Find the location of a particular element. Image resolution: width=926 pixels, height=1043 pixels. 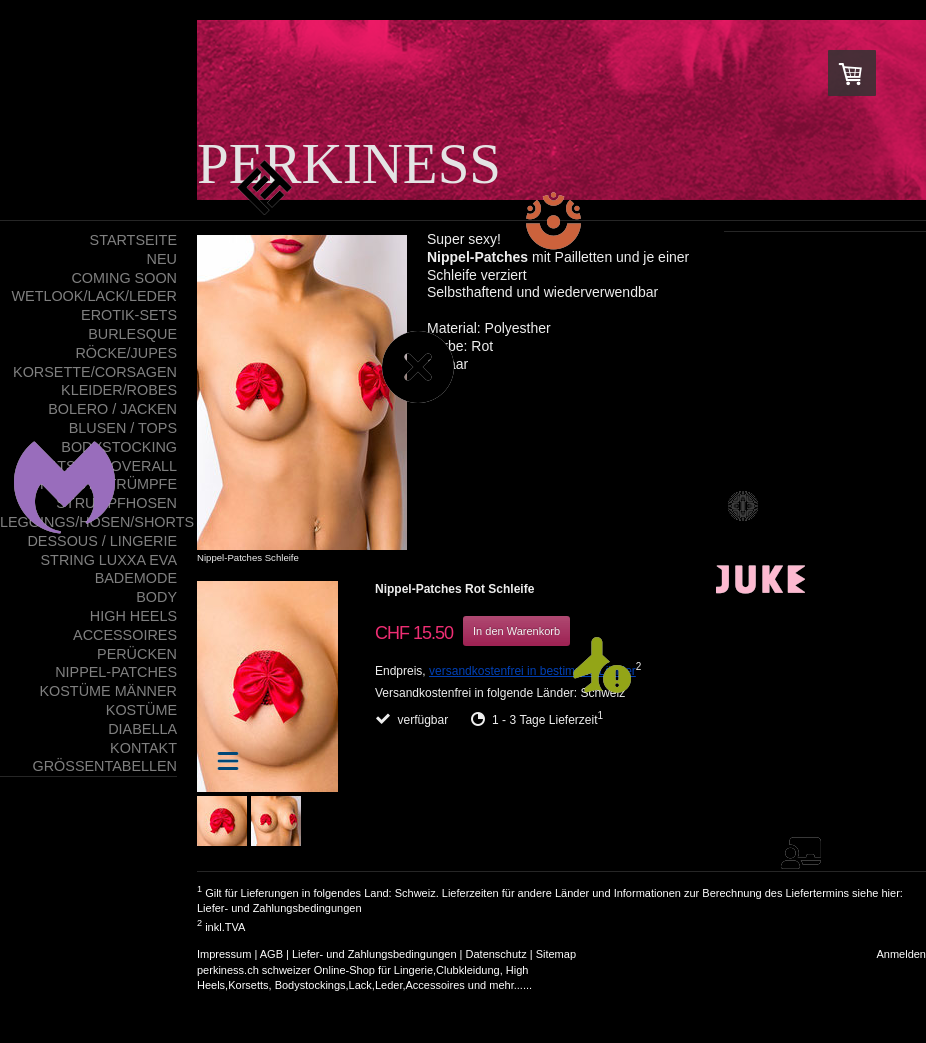

open malwarebytes antivirus software is located at coordinates (64, 487).